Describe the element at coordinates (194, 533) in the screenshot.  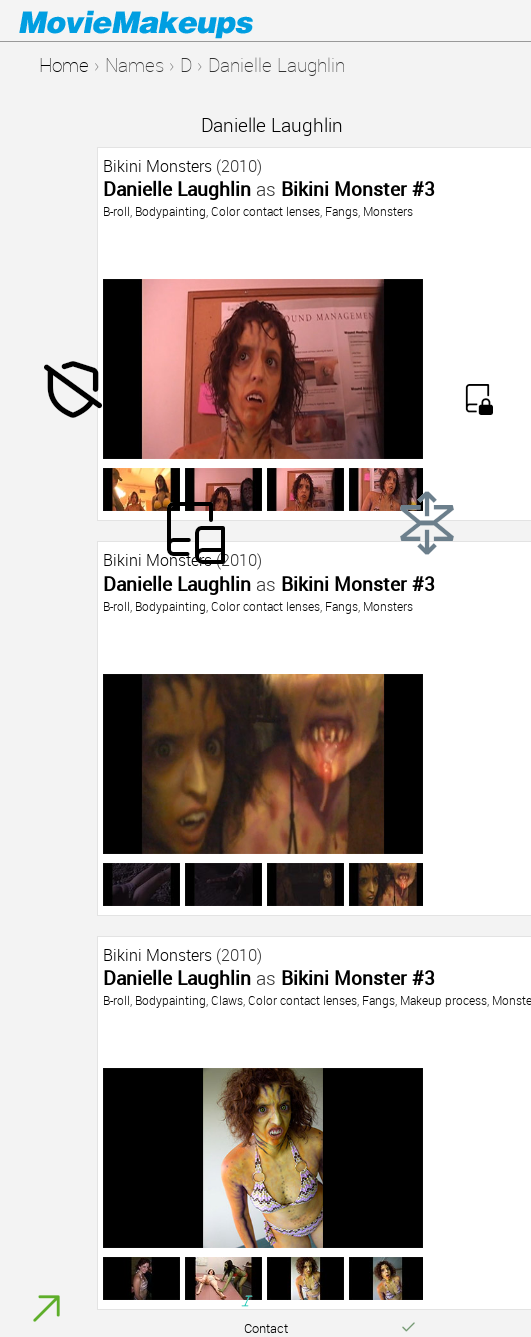
I see `clone or duplicate a repository` at that location.